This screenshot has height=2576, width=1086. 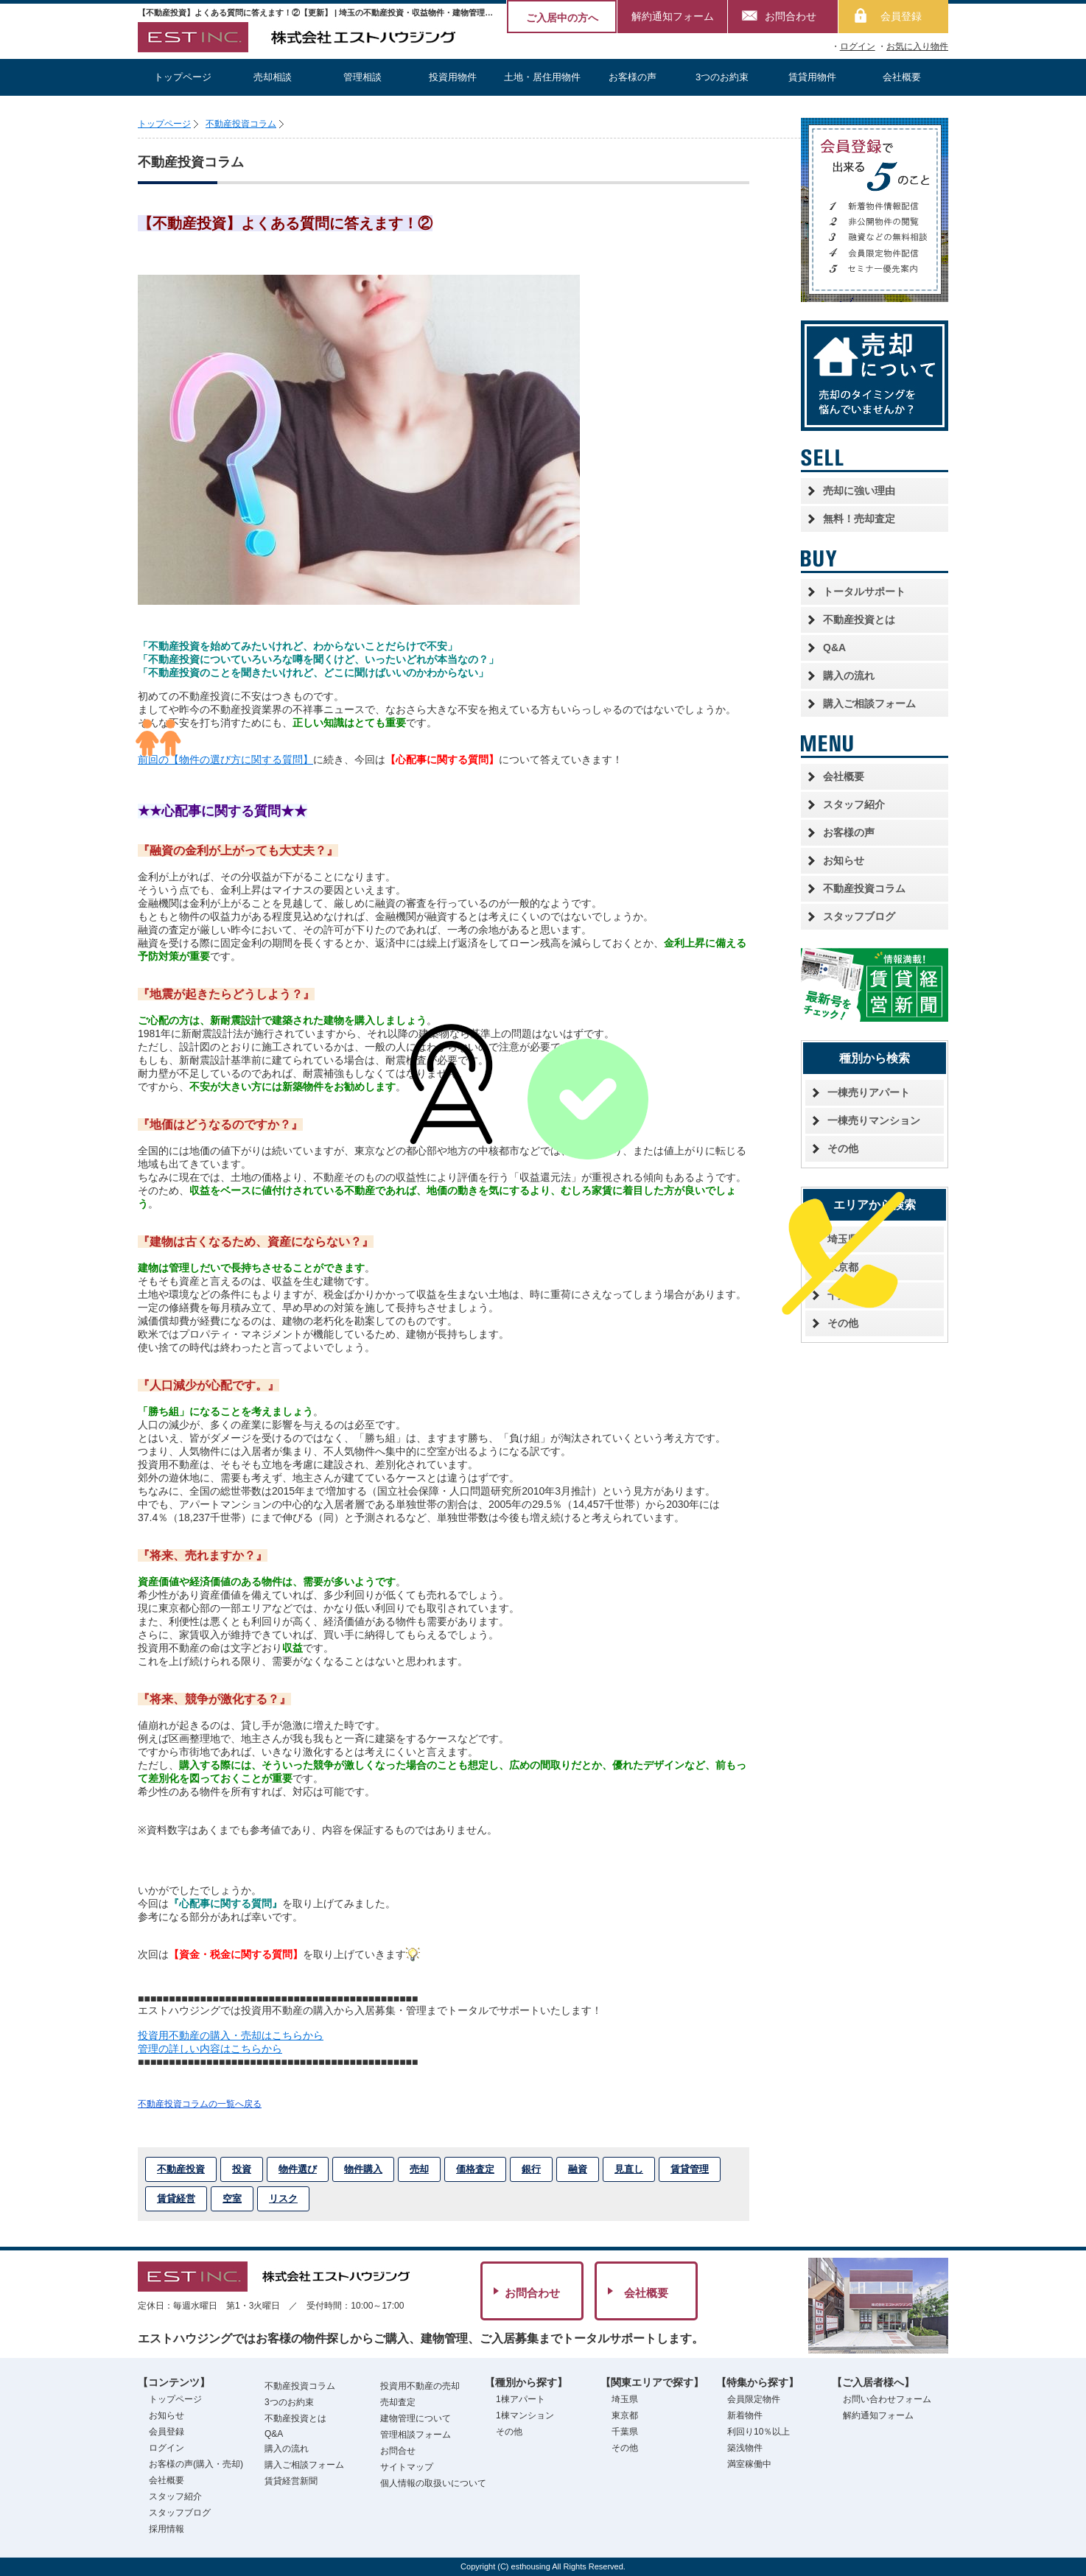 I want to click on indicates cellular network signal or connectivity, so click(x=451, y=1086).